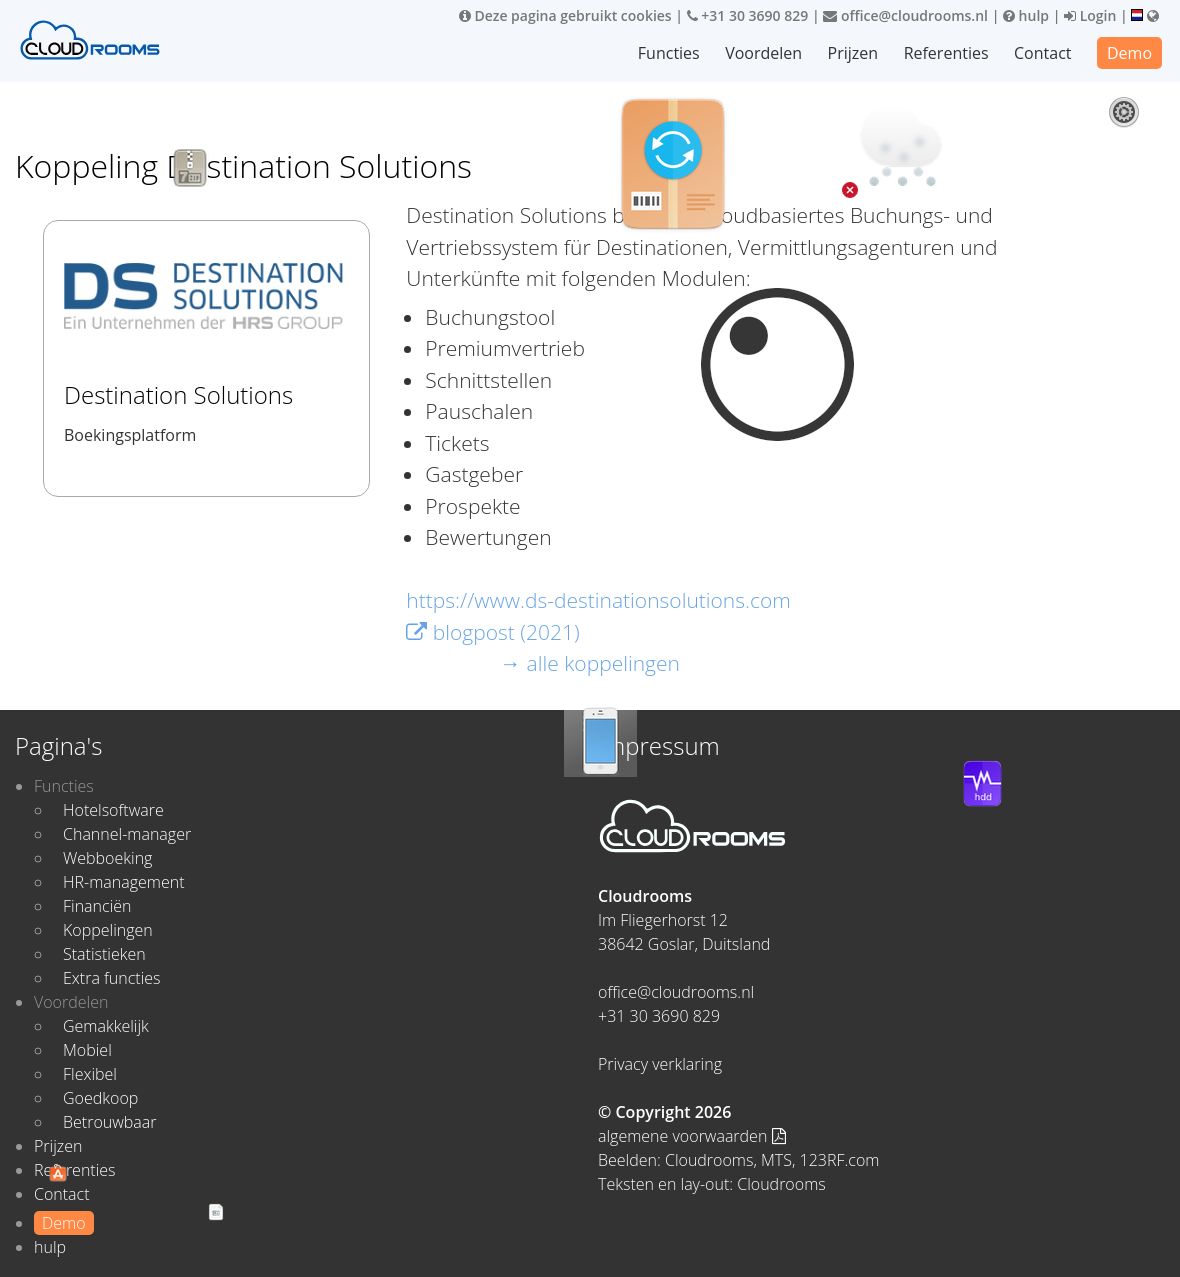 The width and height of the screenshot is (1180, 1277). What do you see at coordinates (600, 740) in the screenshot?
I see `view connected iPhone device` at bounding box center [600, 740].